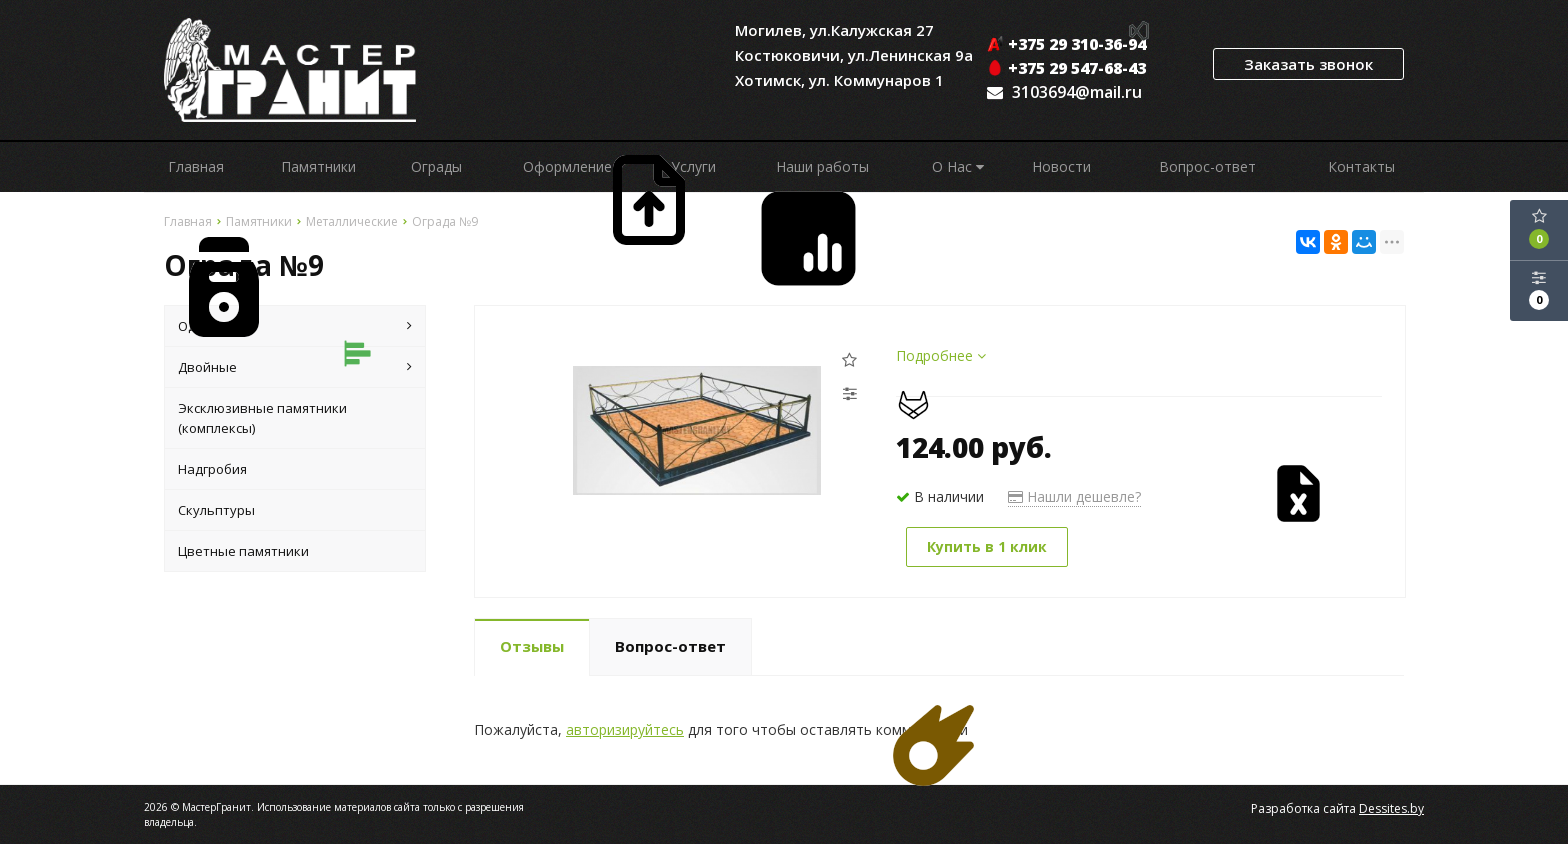  Describe the element at coordinates (1139, 31) in the screenshot. I see `open visual studio application` at that location.